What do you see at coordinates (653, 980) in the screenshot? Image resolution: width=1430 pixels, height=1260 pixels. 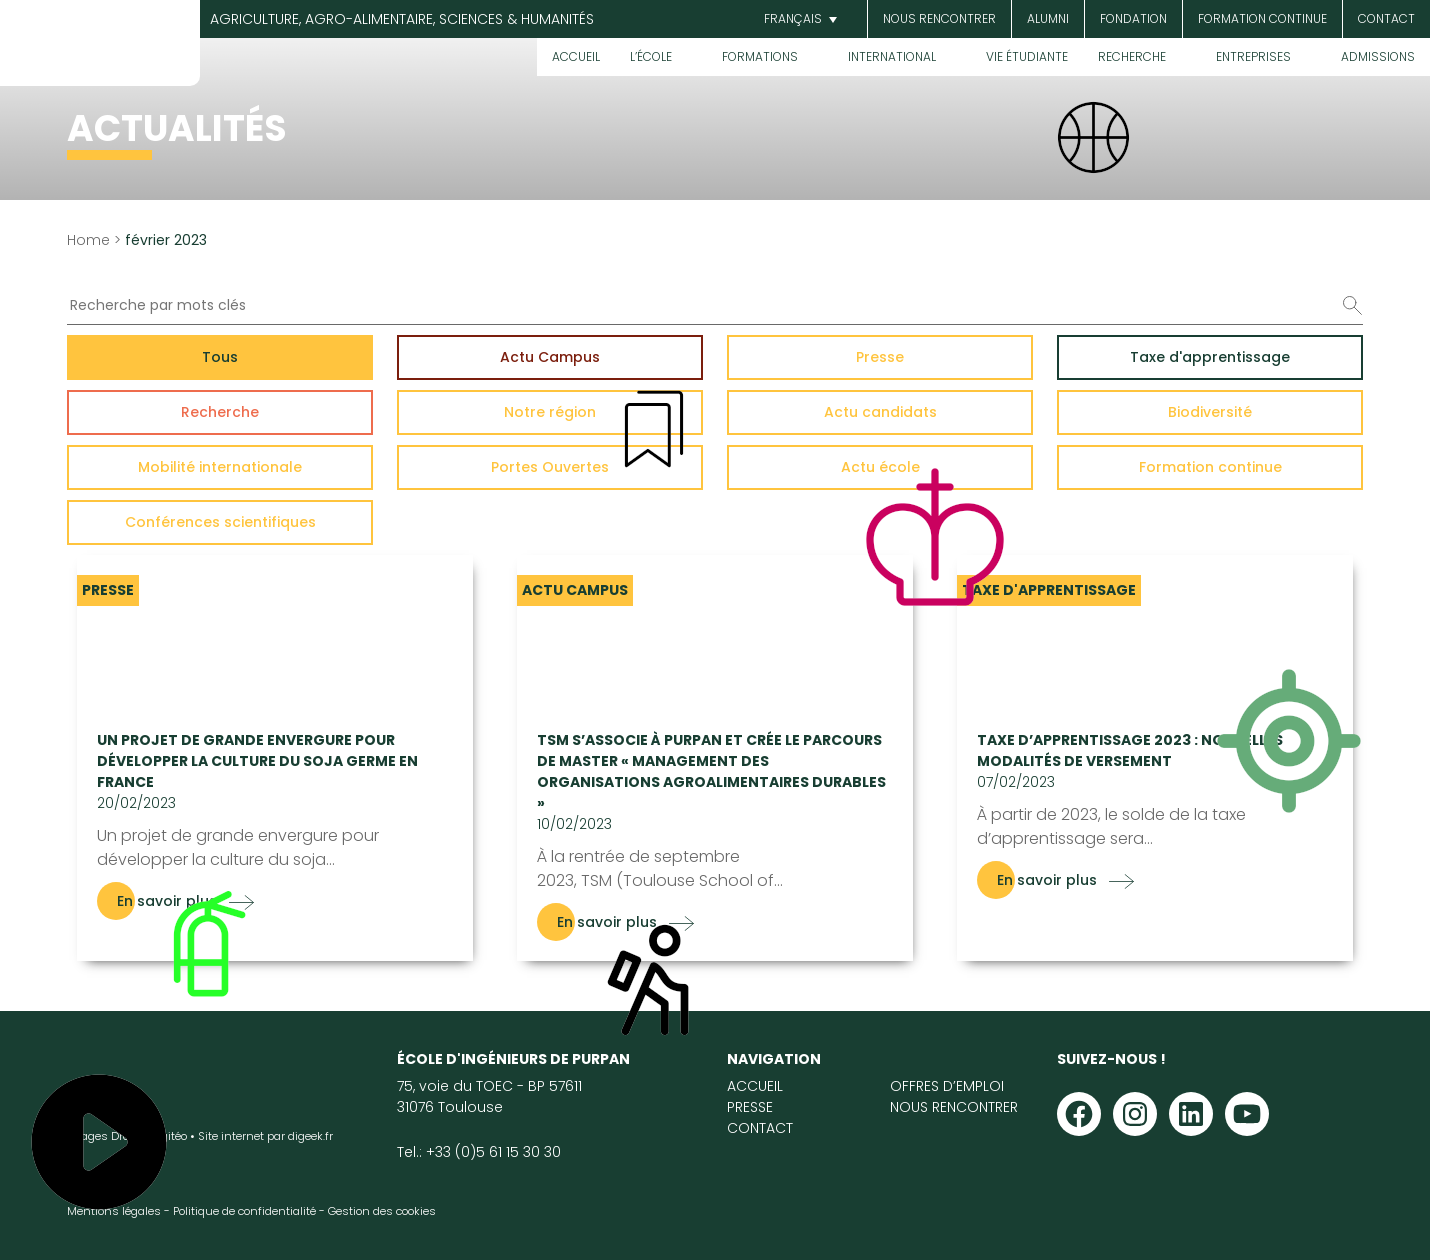 I see `access hiking or trail activities` at bounding box center [653, 980].